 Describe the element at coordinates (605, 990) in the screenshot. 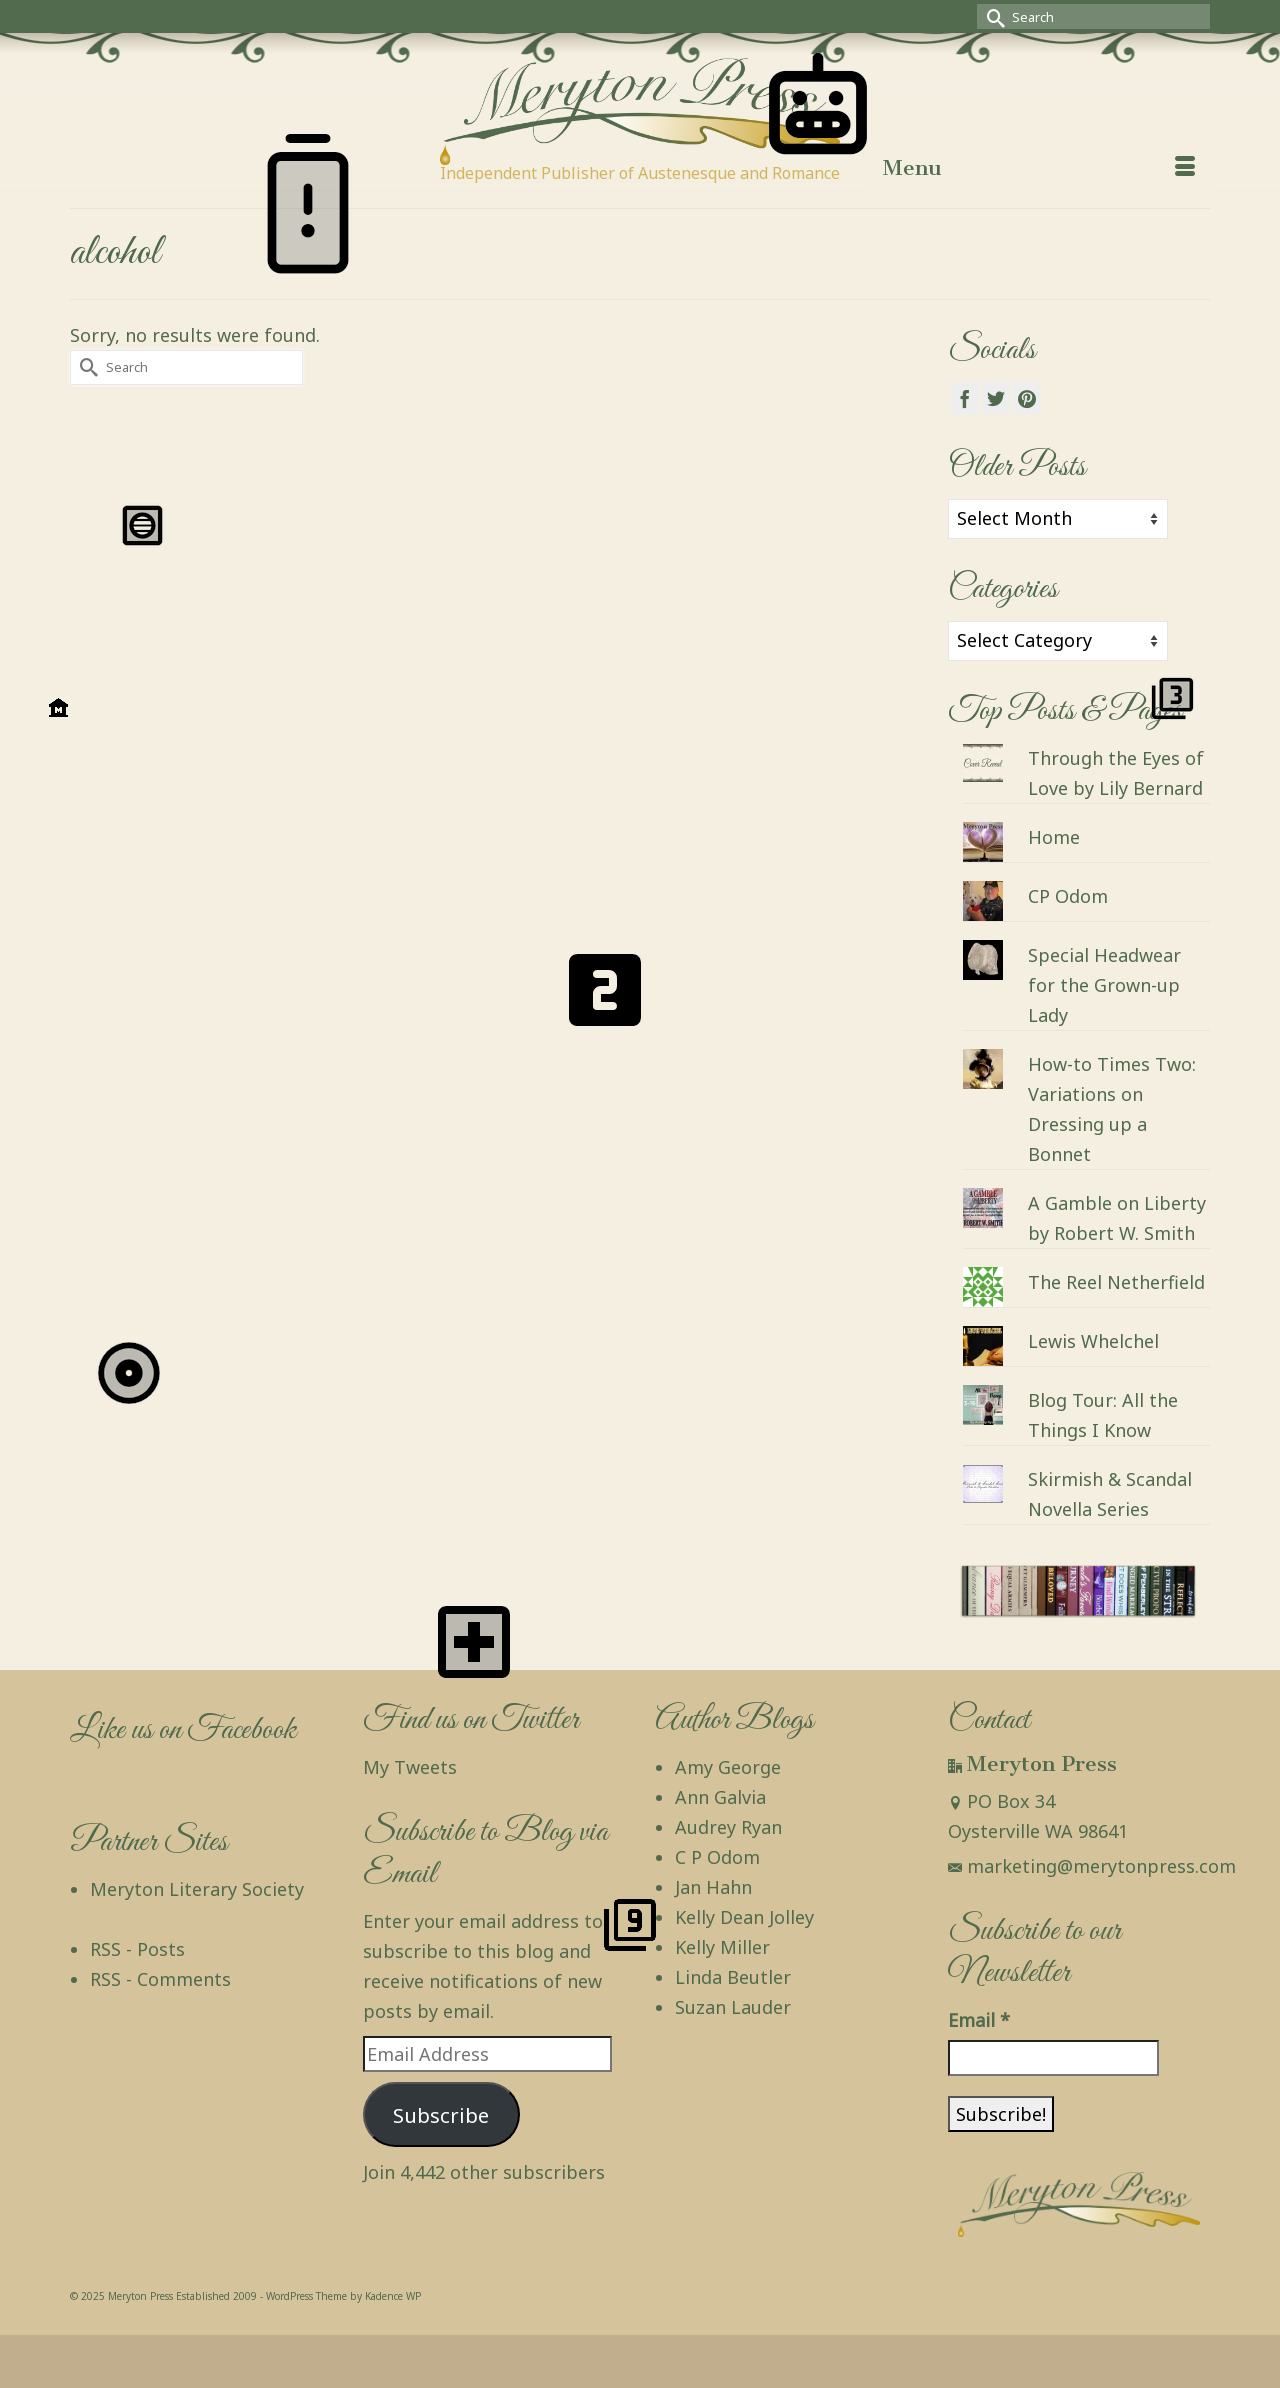

I see `select image filter or look number two` at that location.